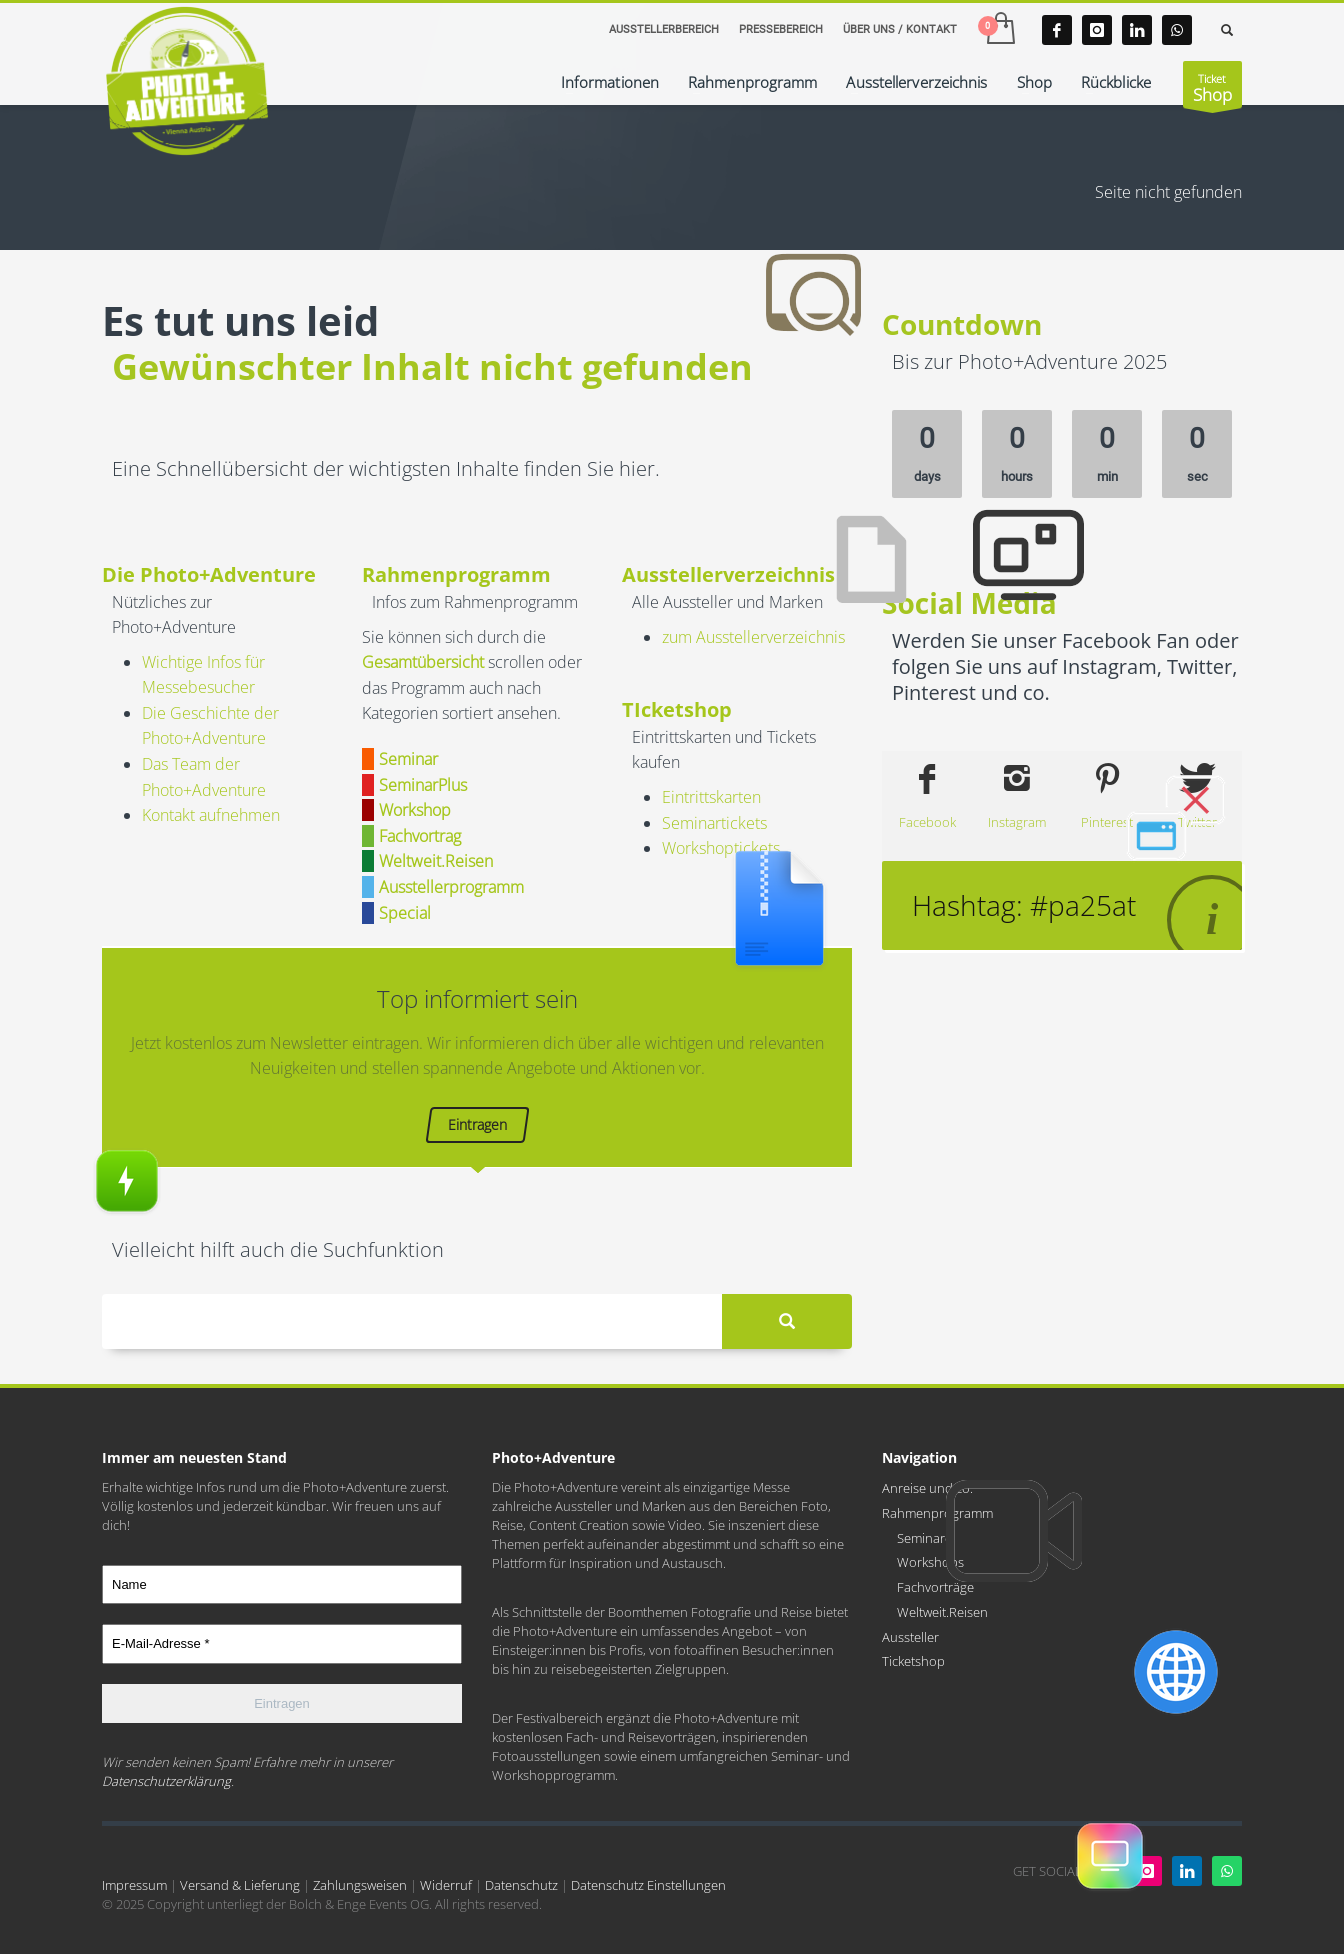  Describe the element at coordinates (1176, 1672) in the screenshot. I see `indicates a web-based or online resource` at that location.